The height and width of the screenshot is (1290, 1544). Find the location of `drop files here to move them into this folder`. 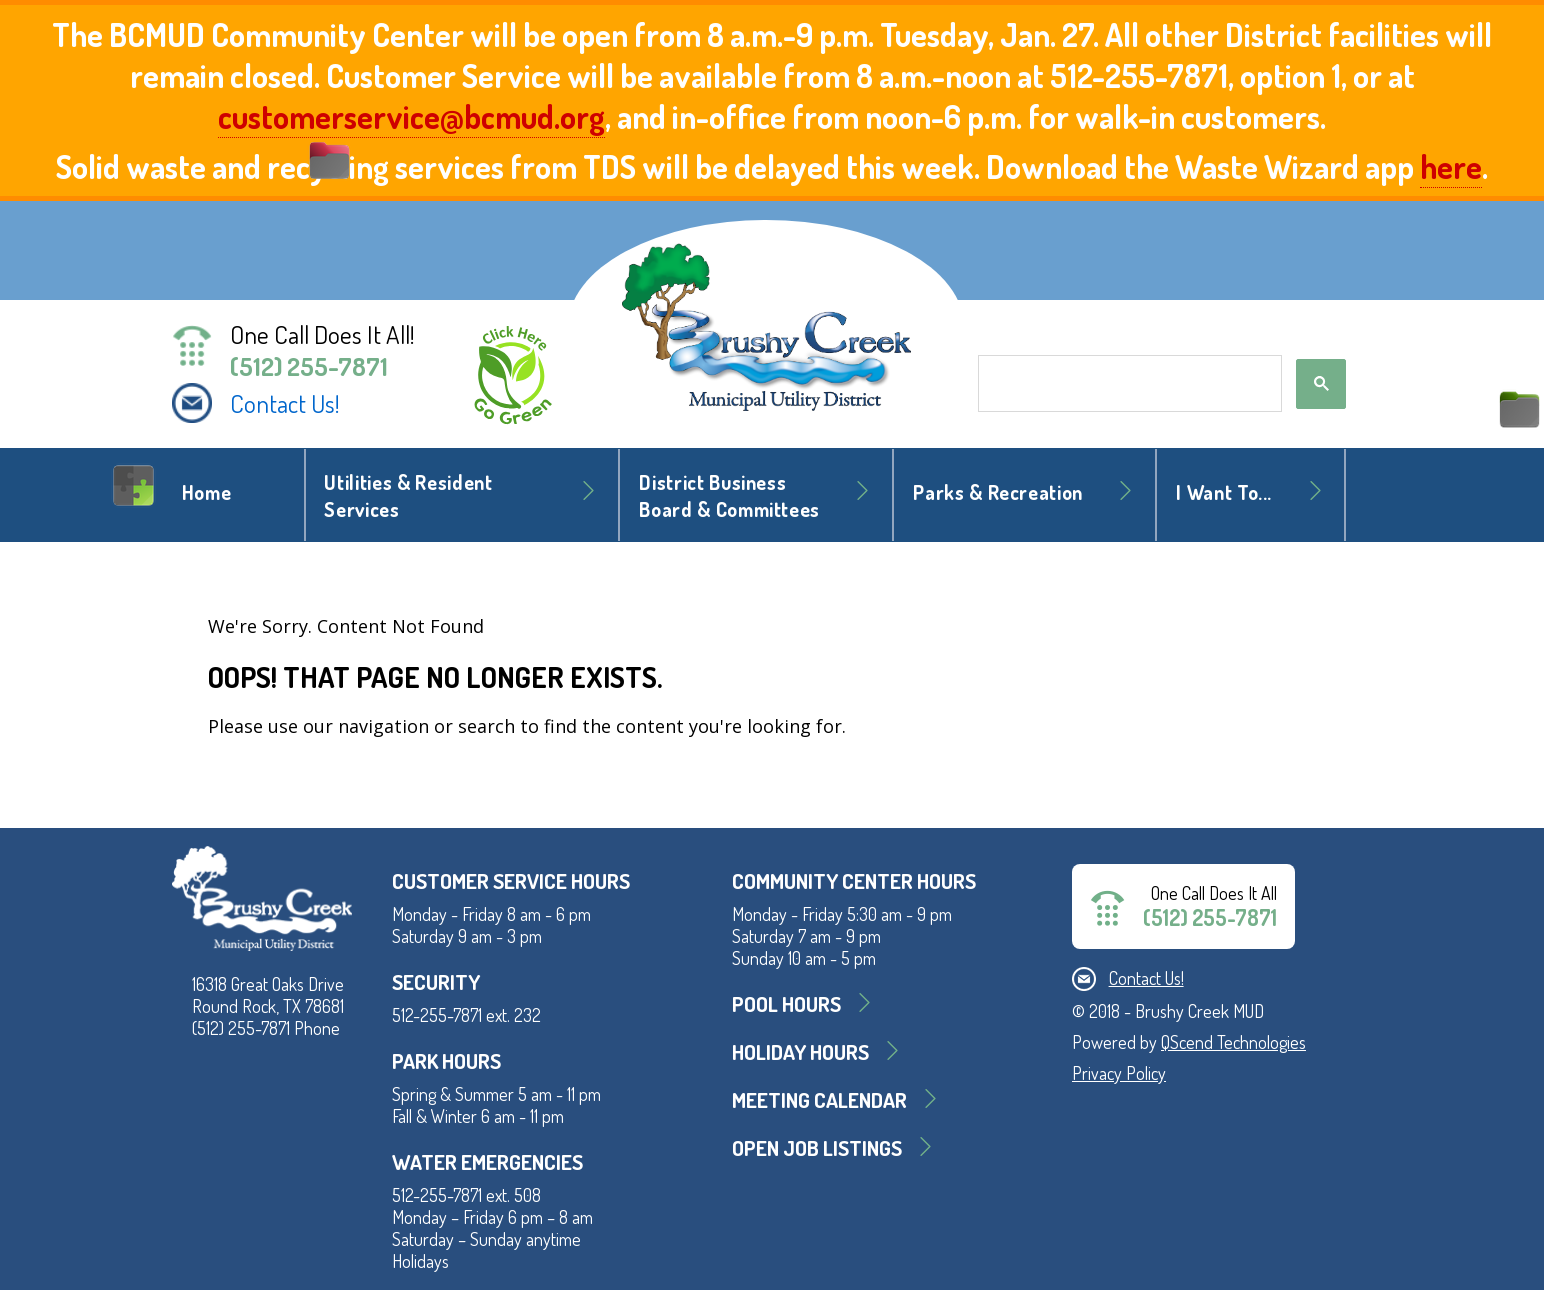

drop files here to move them into this folder is located at coordinates (329, 160).